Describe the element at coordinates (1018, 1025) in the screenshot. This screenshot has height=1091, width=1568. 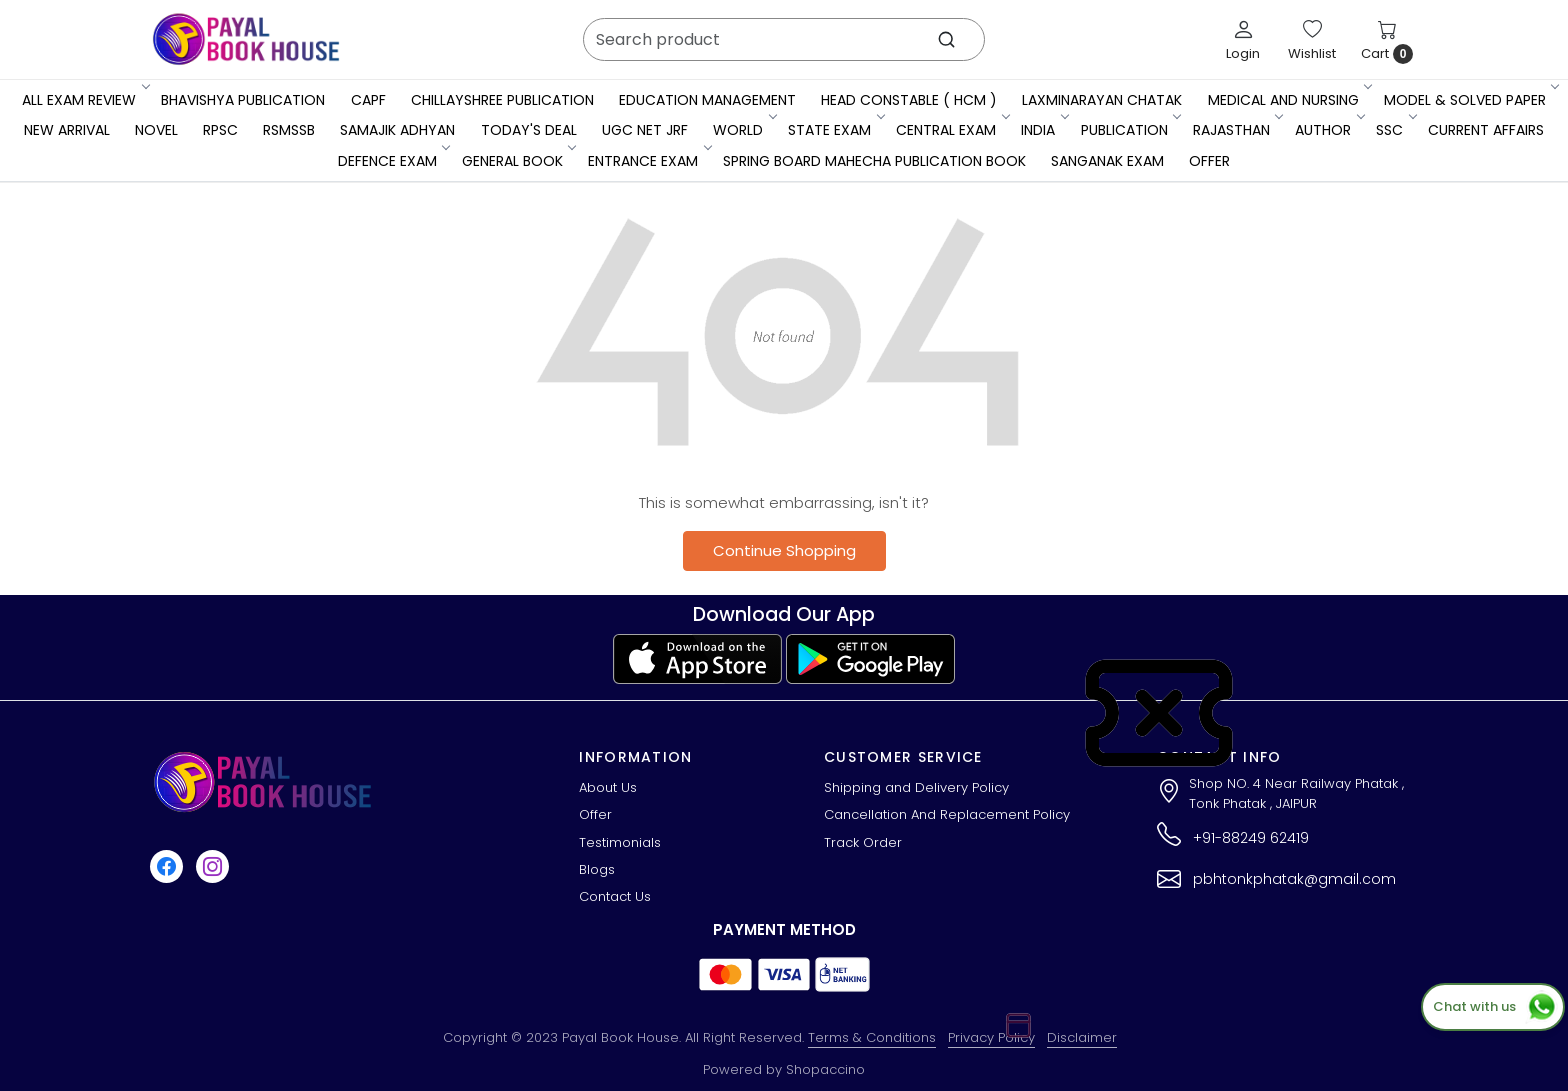
I see `toggle top panel visibility` at that location.